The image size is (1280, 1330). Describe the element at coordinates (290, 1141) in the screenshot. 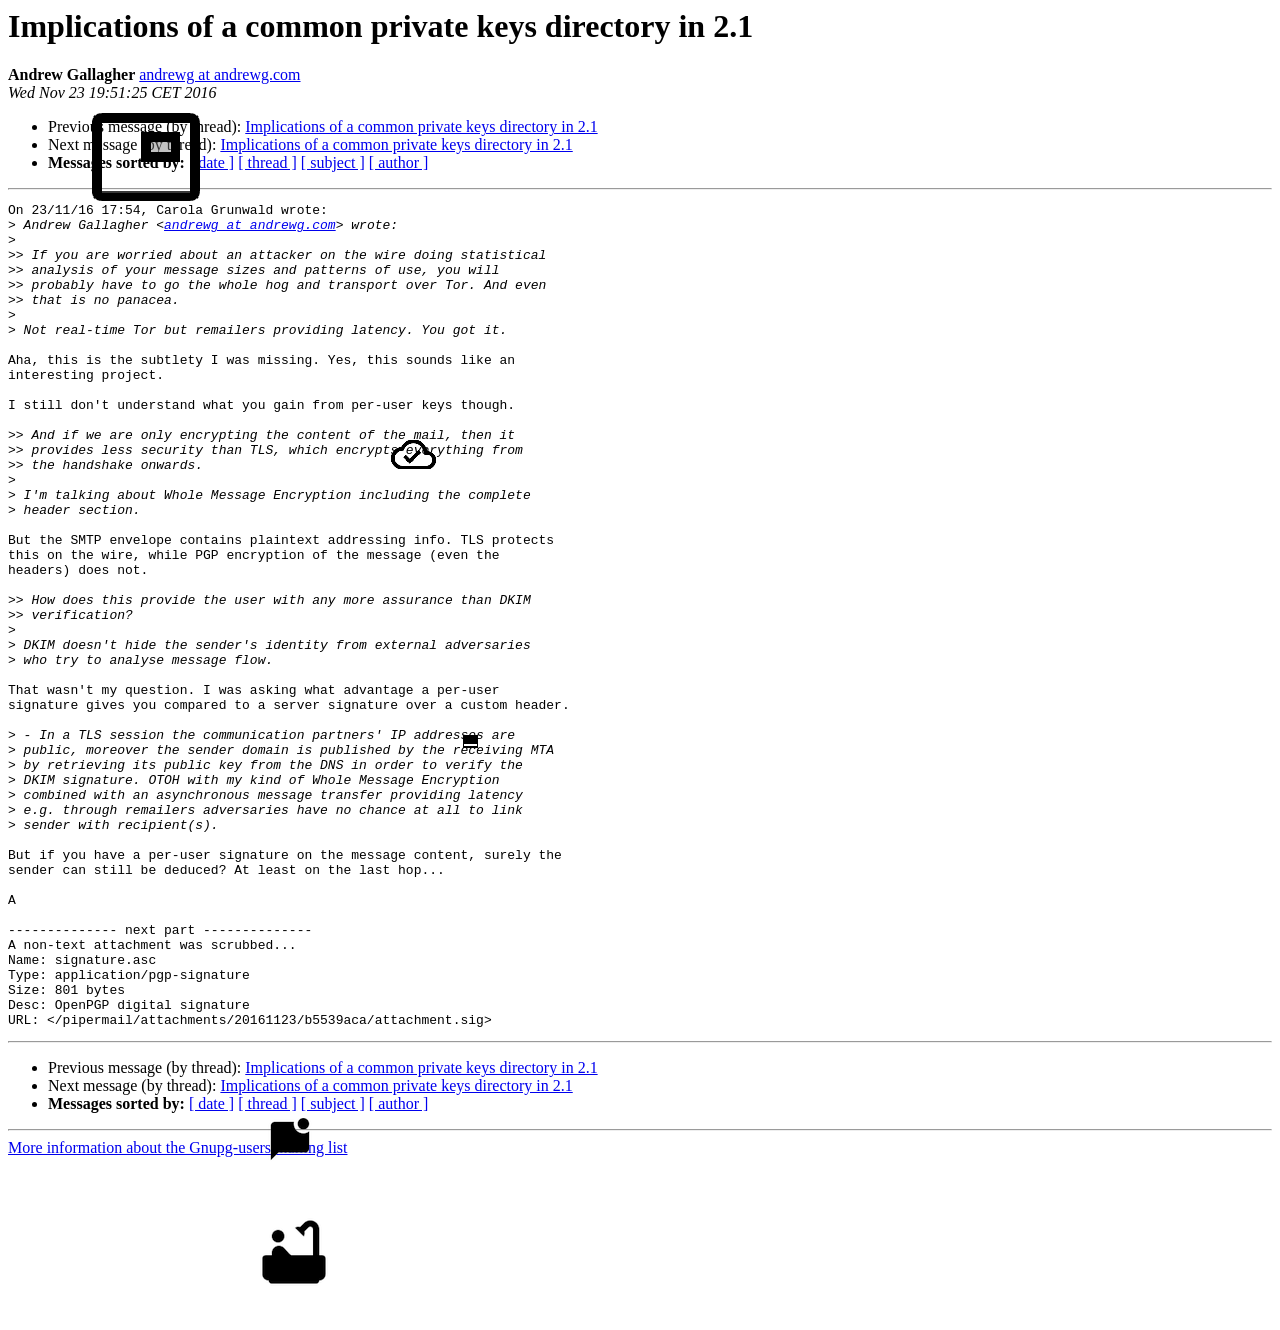

I see `indicates unread messages in chat` at that location.